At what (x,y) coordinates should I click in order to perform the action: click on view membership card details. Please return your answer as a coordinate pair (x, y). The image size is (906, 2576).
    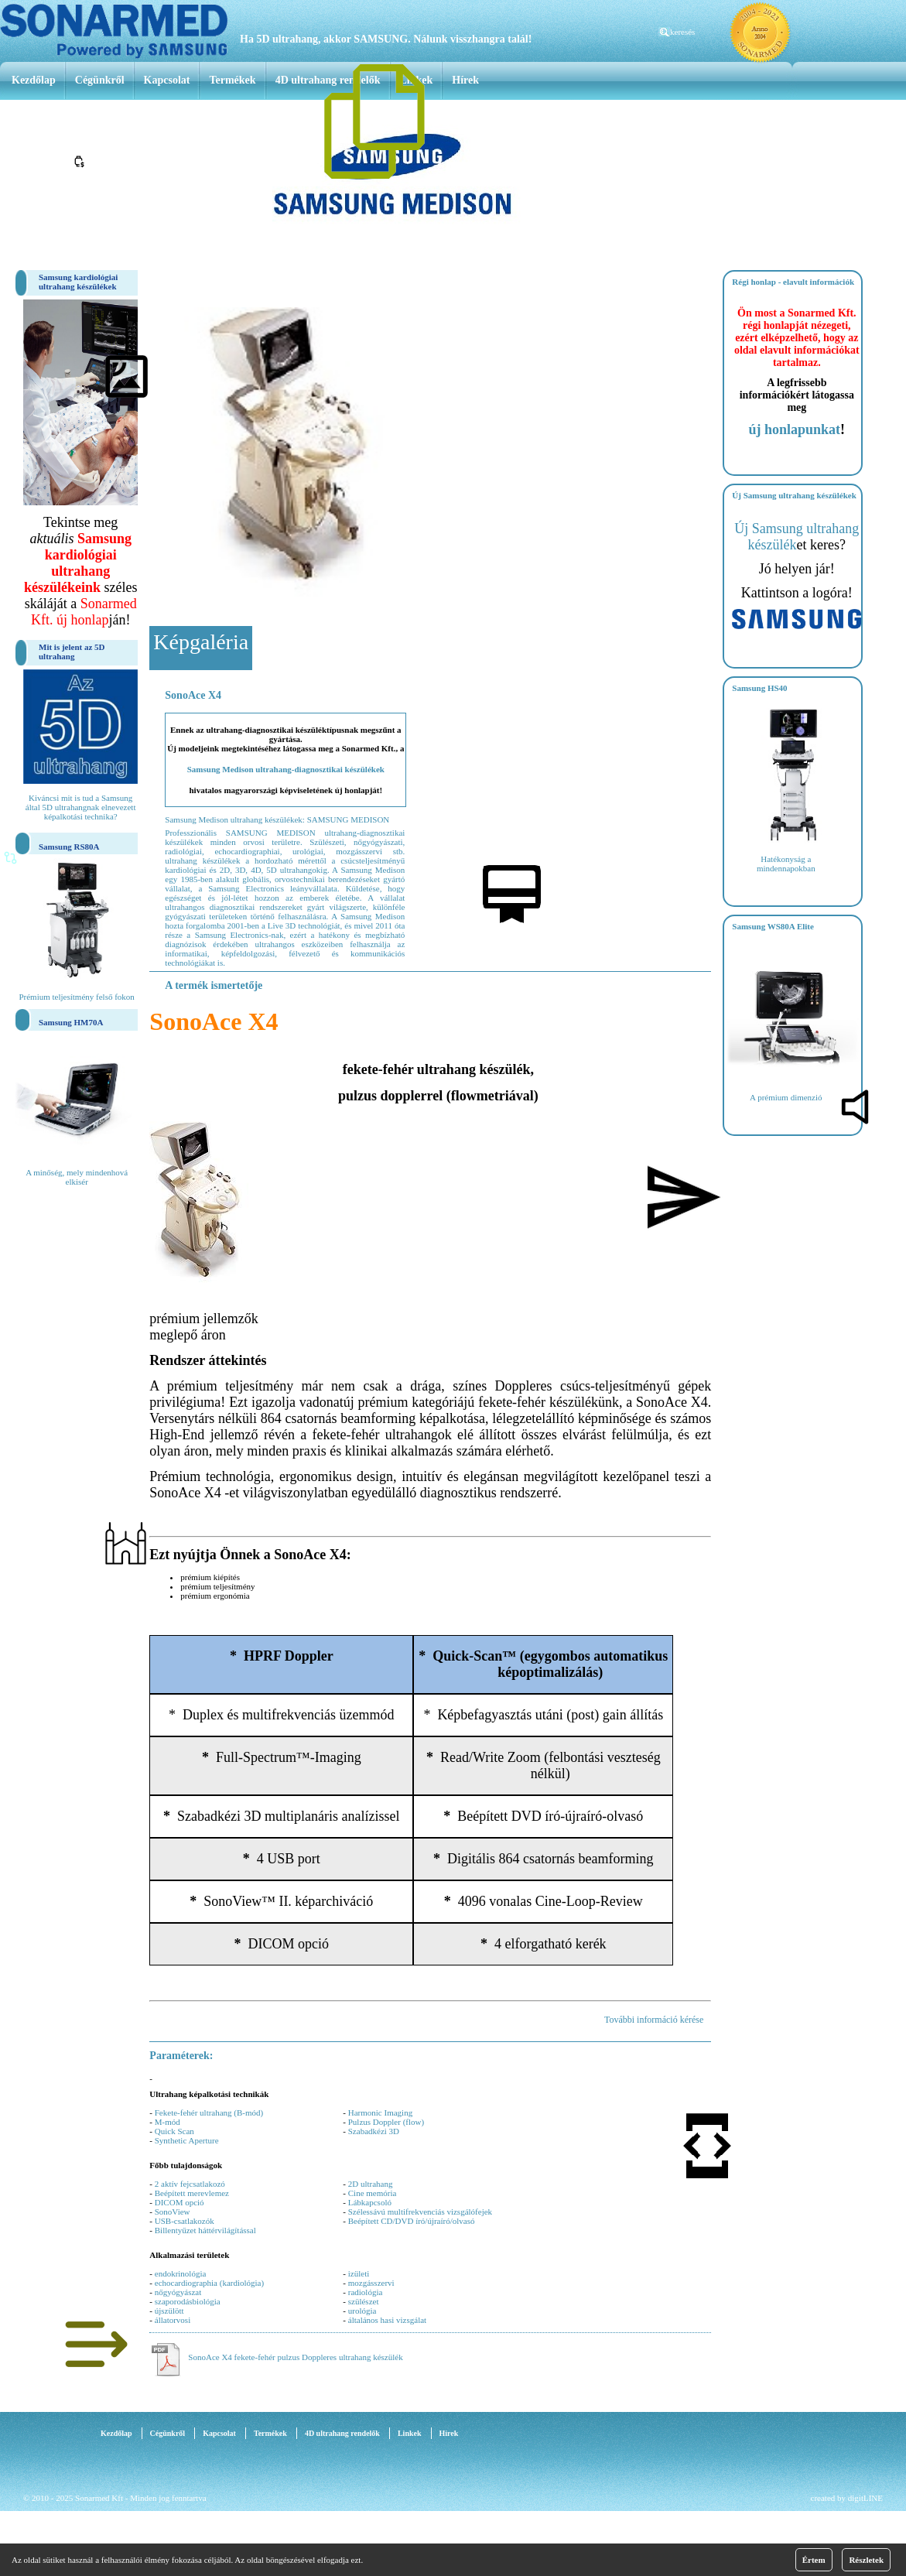
    Looking at the image, I should click on (511, 894).